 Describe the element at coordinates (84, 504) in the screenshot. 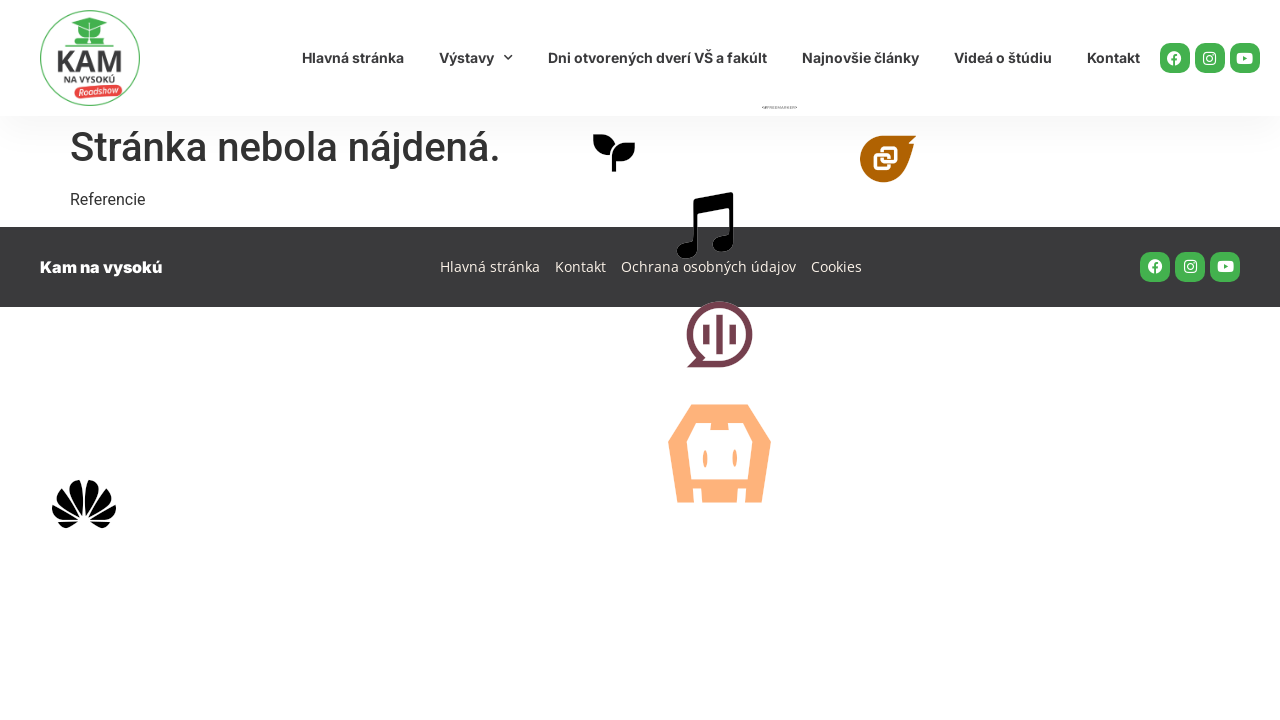

I see `Huawei brand logo` at that location.